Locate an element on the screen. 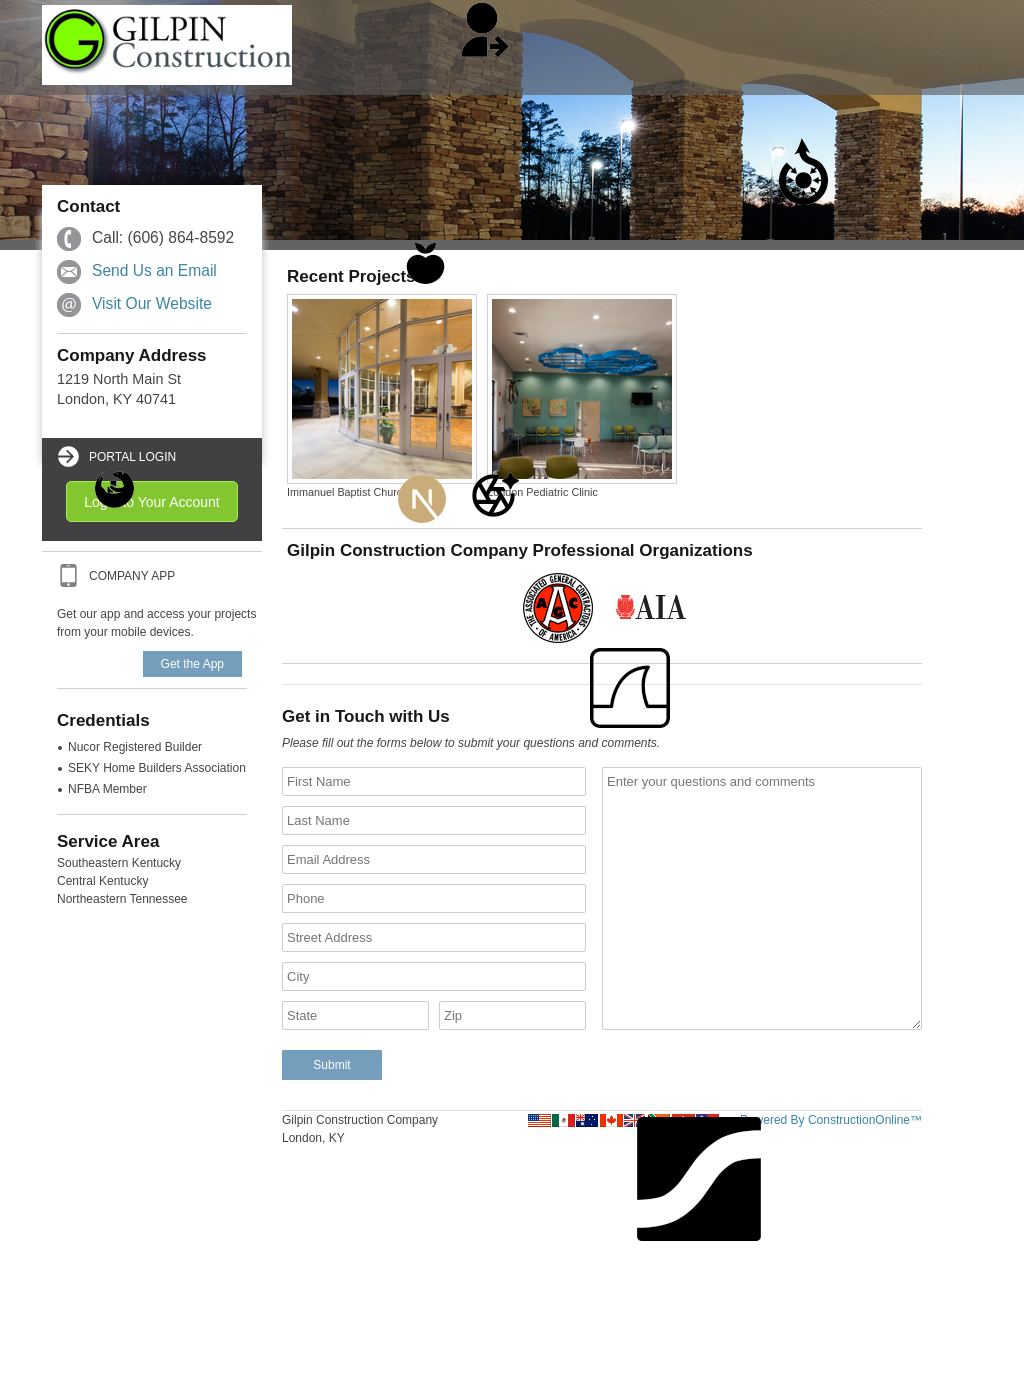  Next.js framework logo is located at coordinates (422, 499).